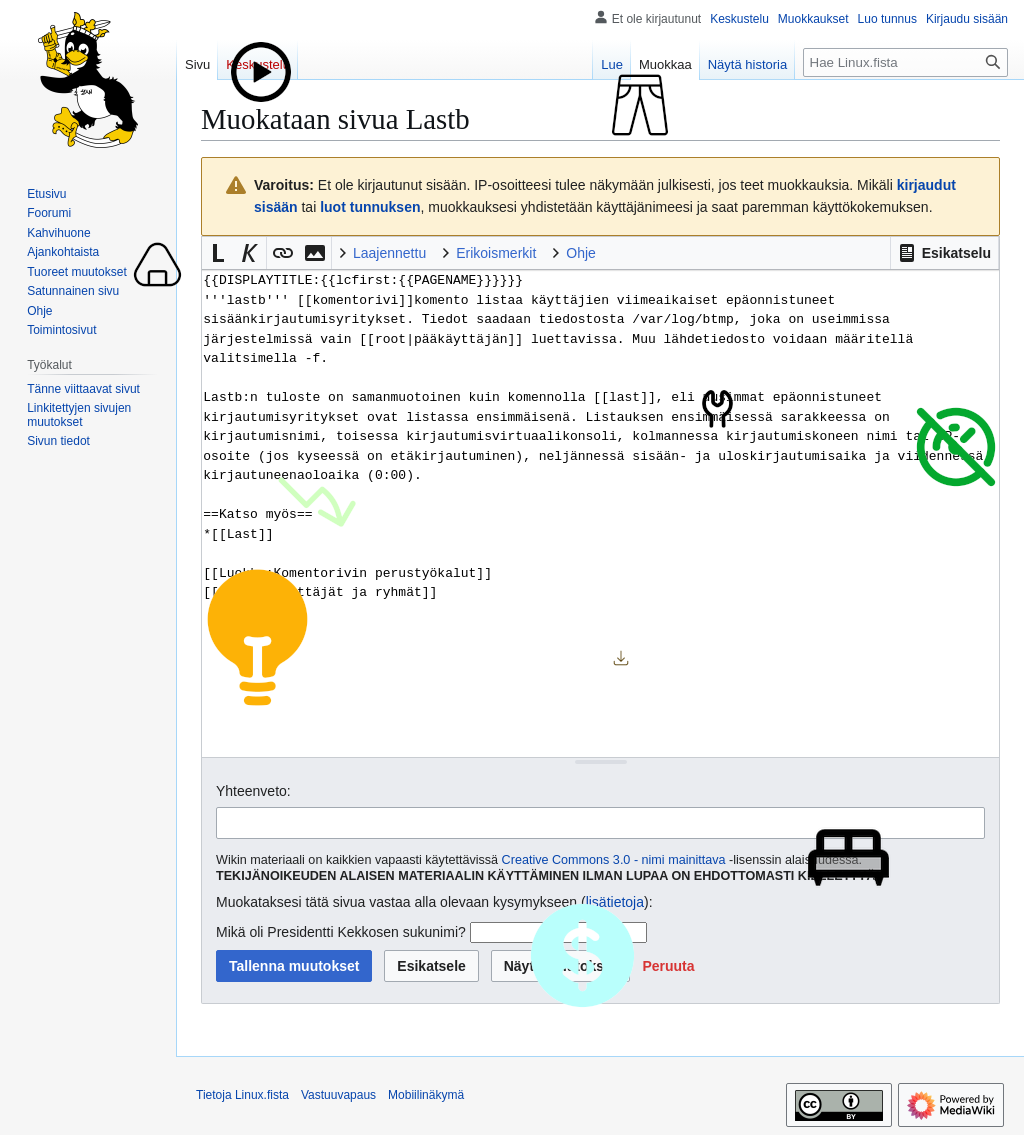  What do you see at coordinates (317, 502) in the screenshot?
I see `indicates a downward trend or decline in data` at bounding box center [317, 502].